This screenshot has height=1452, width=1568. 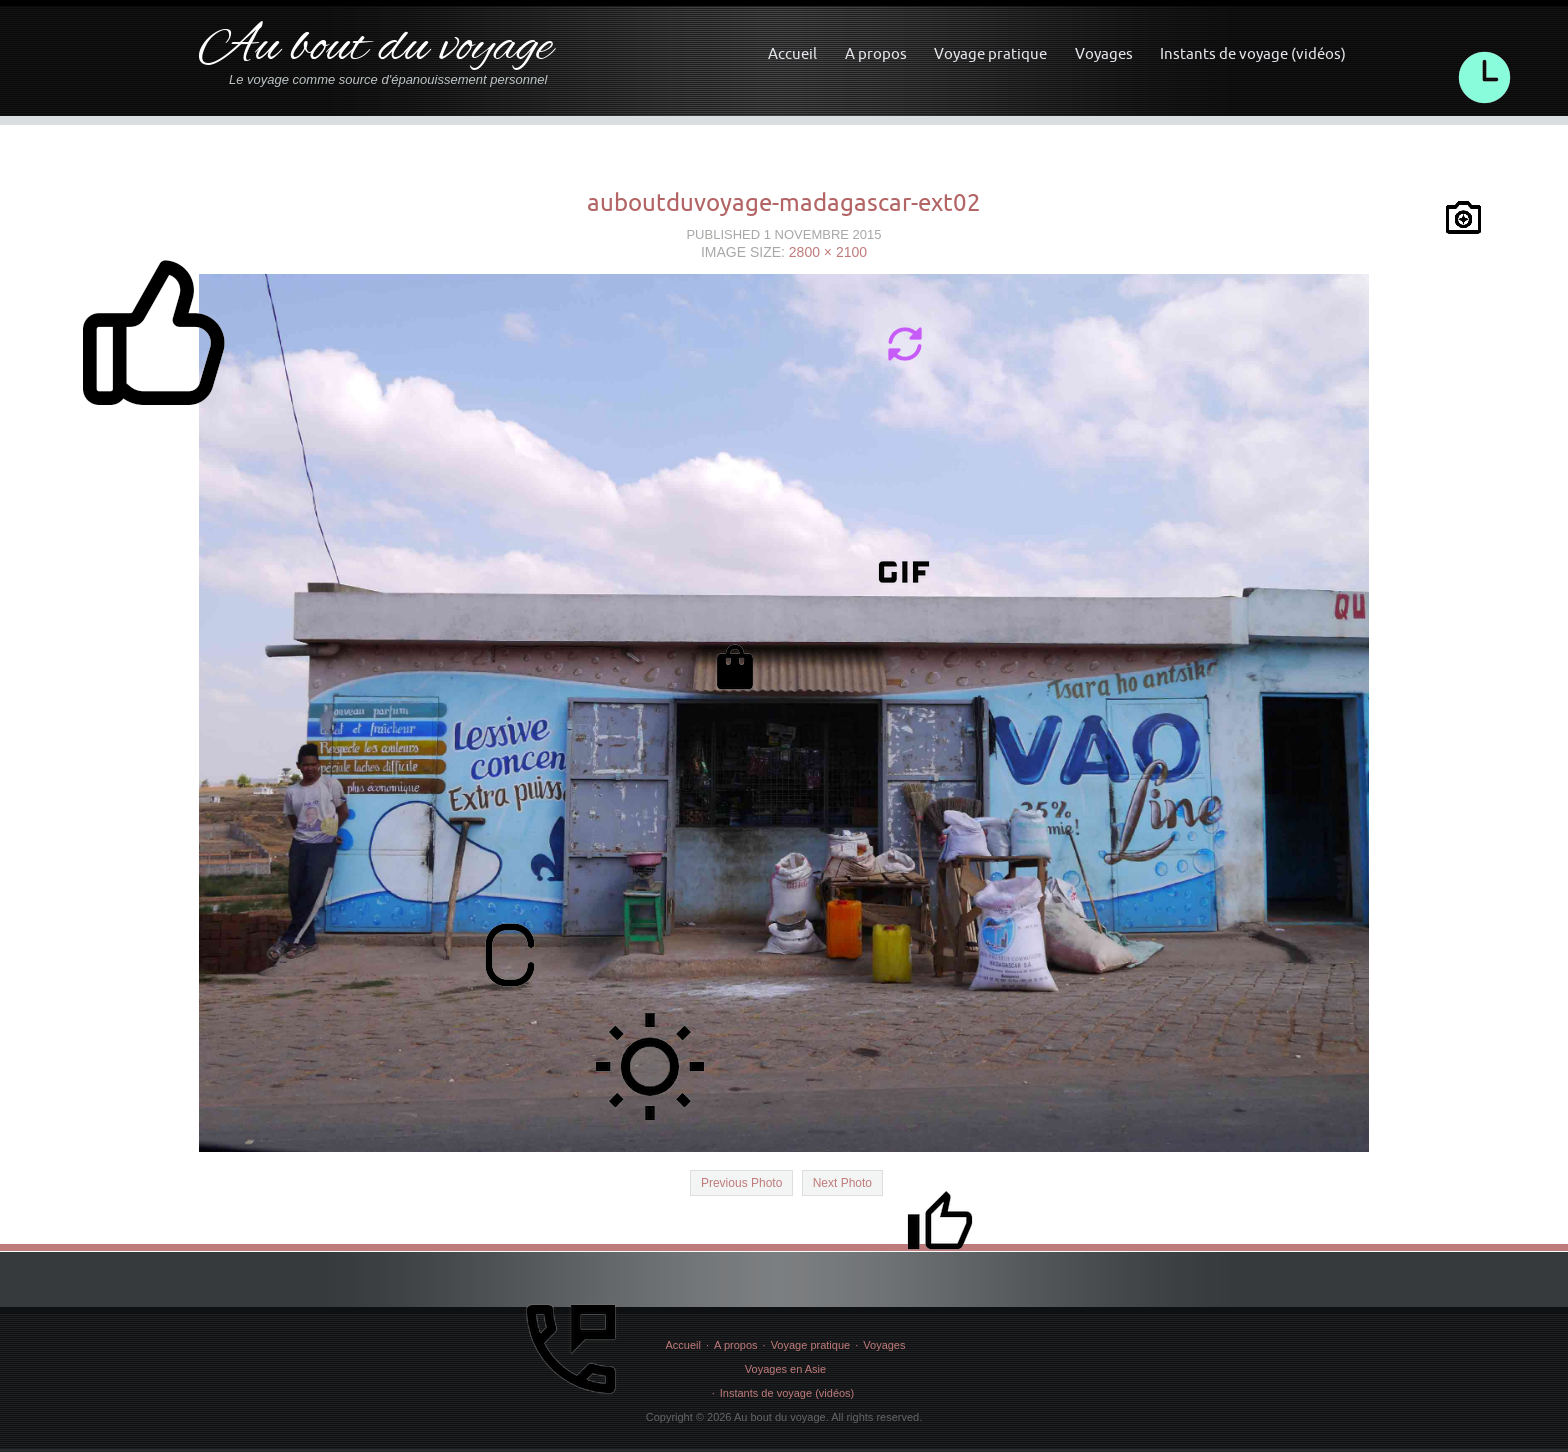 What do you see at coordinates (571, 1349) in the screenshot?
I see `access voicemail or phone messages` at bounding box center [571, 1349].